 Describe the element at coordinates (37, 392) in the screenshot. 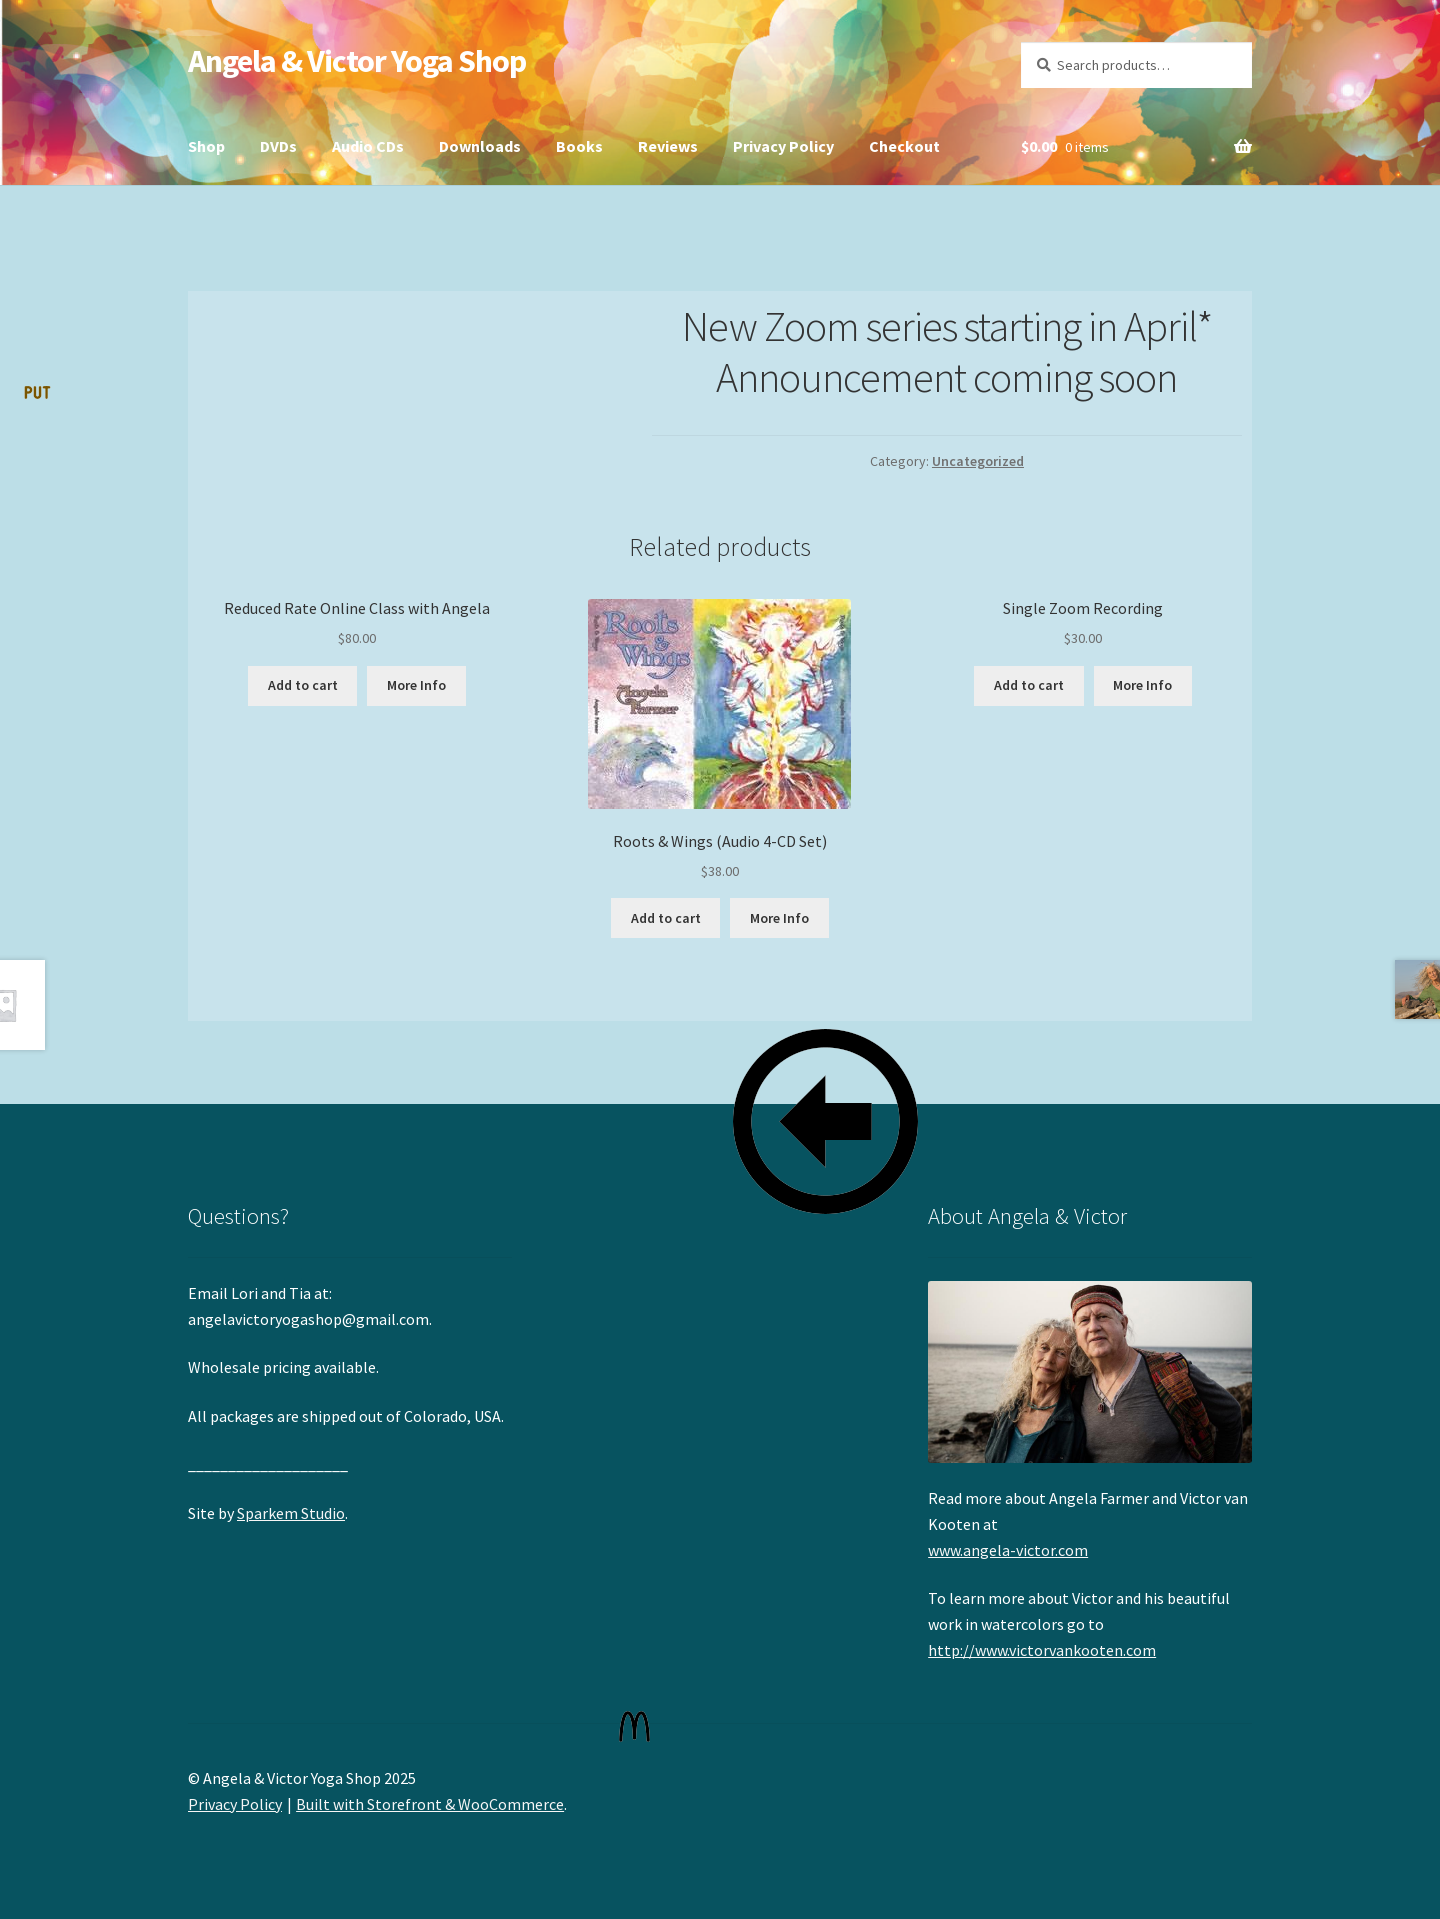

I see `indicates an HTTP PUT request method` at that location.